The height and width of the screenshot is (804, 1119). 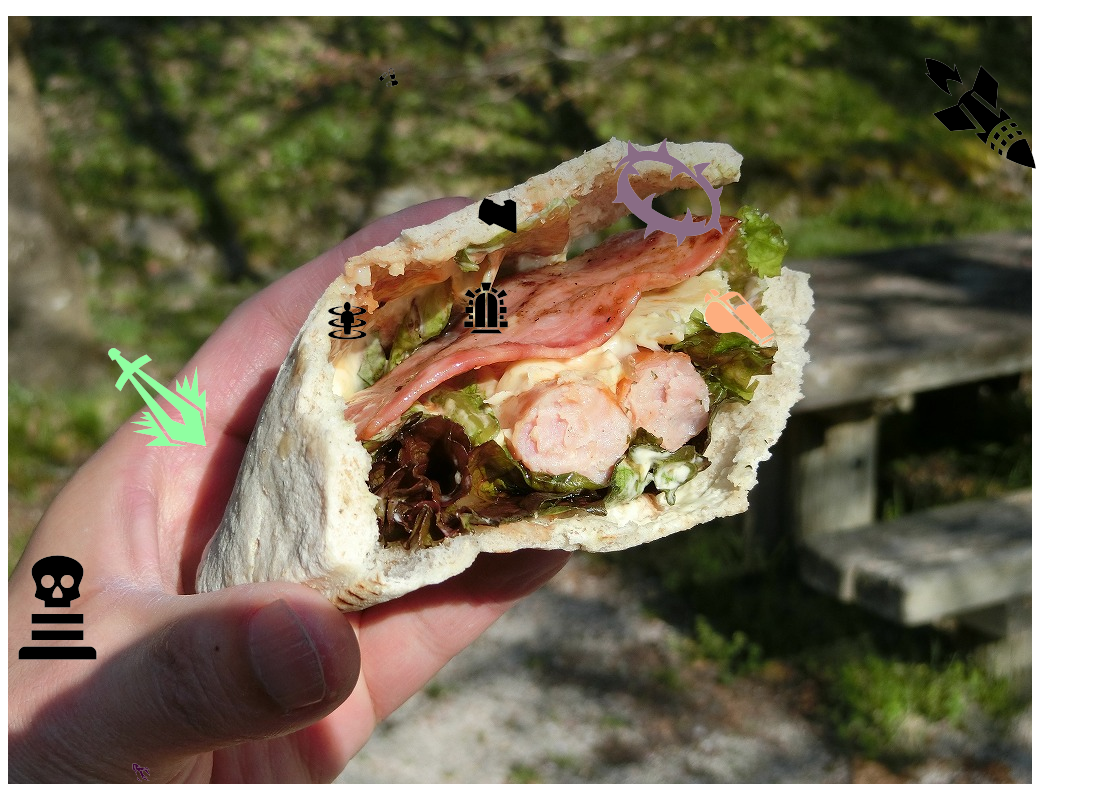 What do you see at coordinates (57, 607) in the screenshot?
I see `indicates a telefrag kill in-game` at bounding box center [57, 607].